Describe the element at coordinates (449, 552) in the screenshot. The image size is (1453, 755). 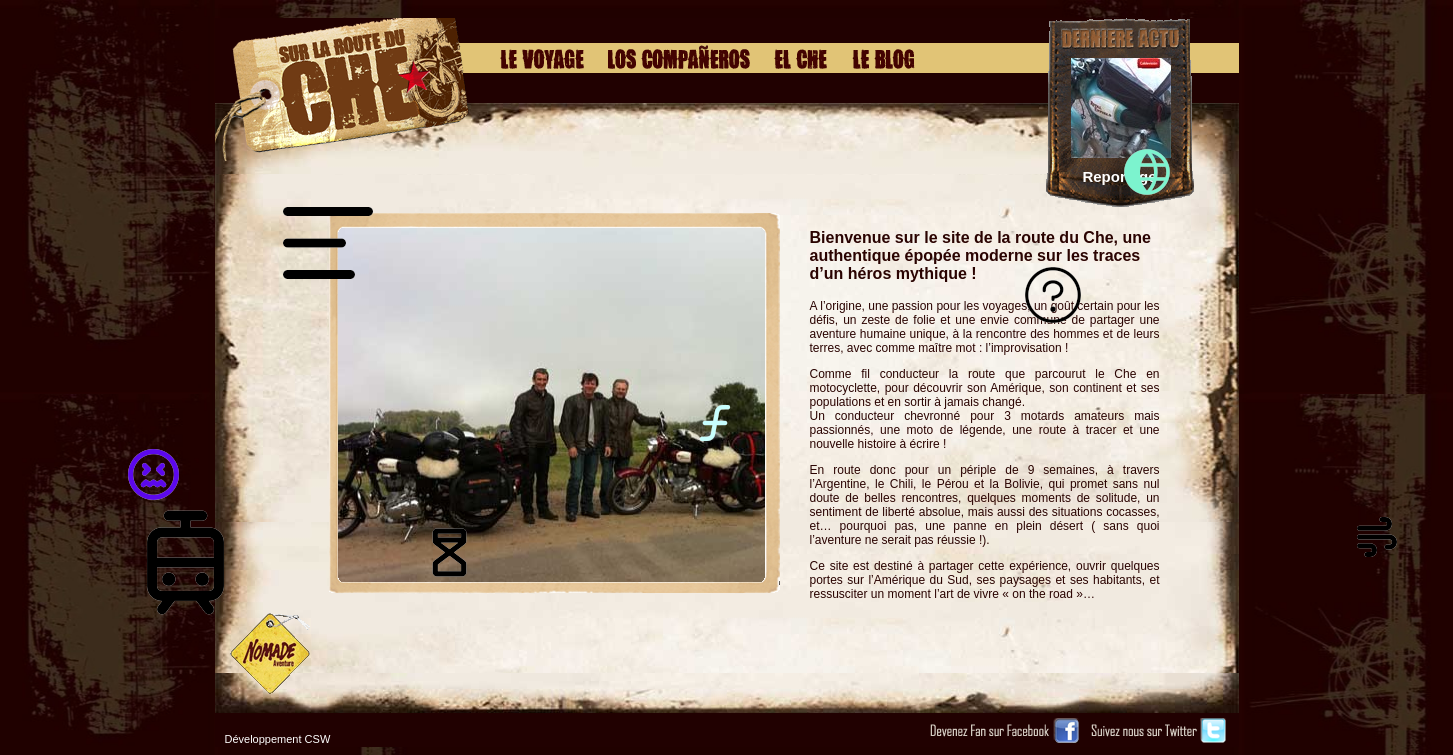
I see `indicates a timer or countdown just started` at that location.